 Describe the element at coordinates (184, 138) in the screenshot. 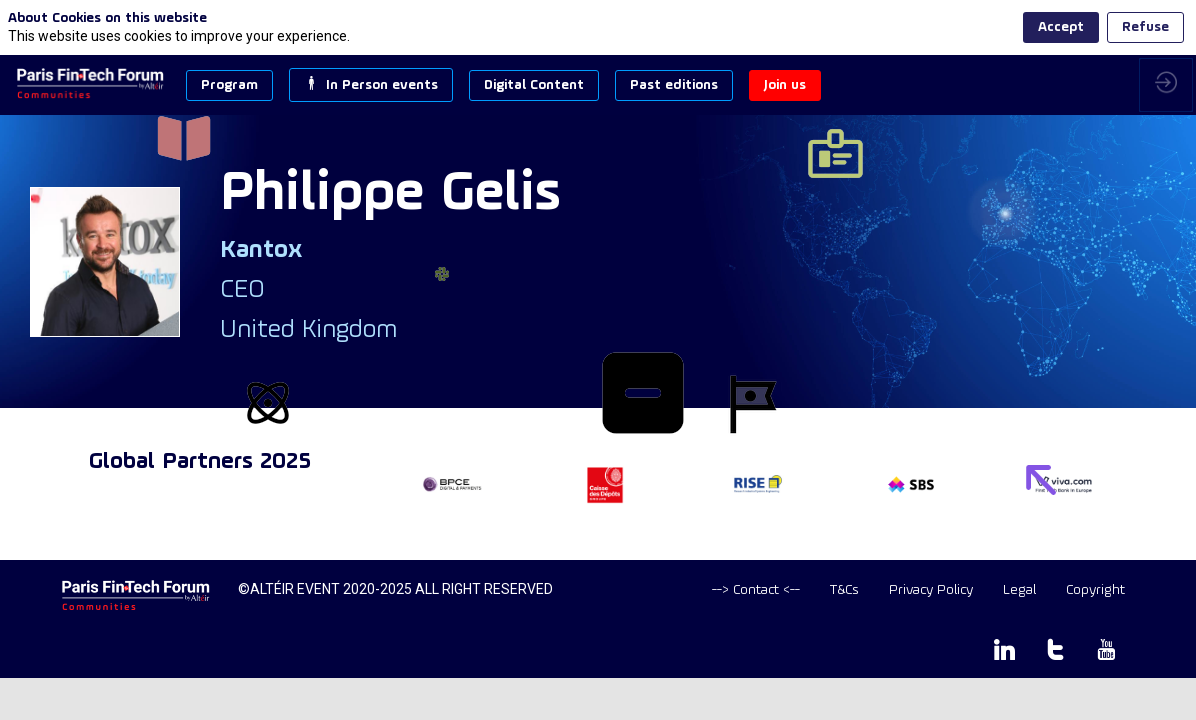

I see `open reading mode or e-reader` at that location.